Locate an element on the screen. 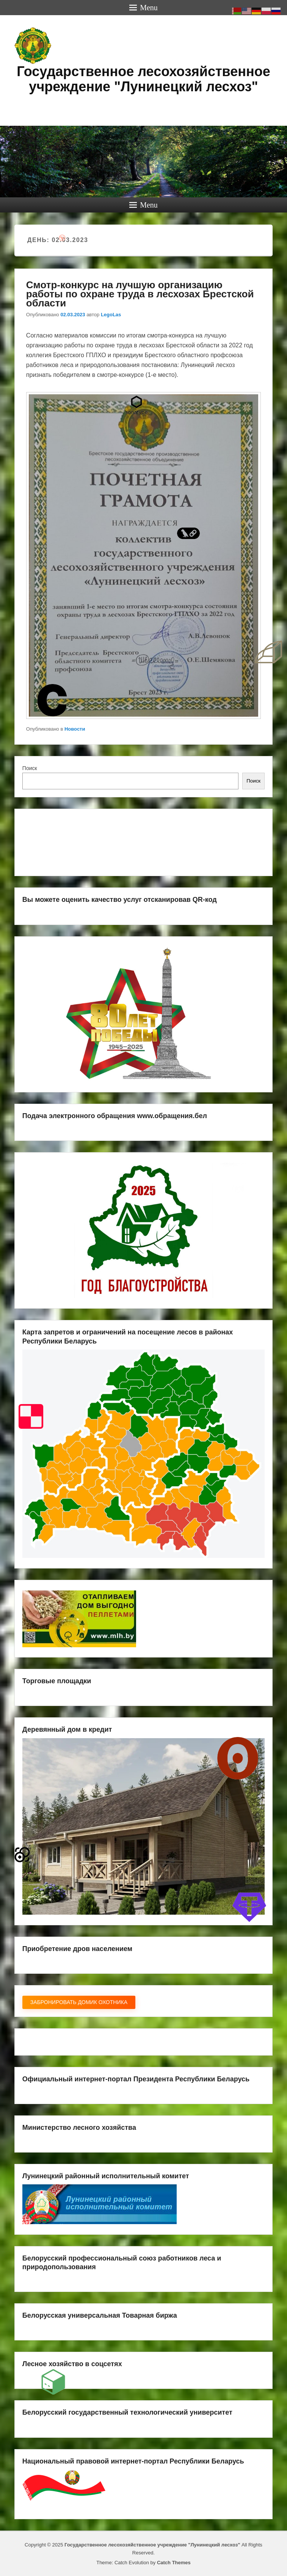 The height and width of the screenshot is (2576, 287). delicious social bookmarking service logo is located at coordinates (31, 1416).